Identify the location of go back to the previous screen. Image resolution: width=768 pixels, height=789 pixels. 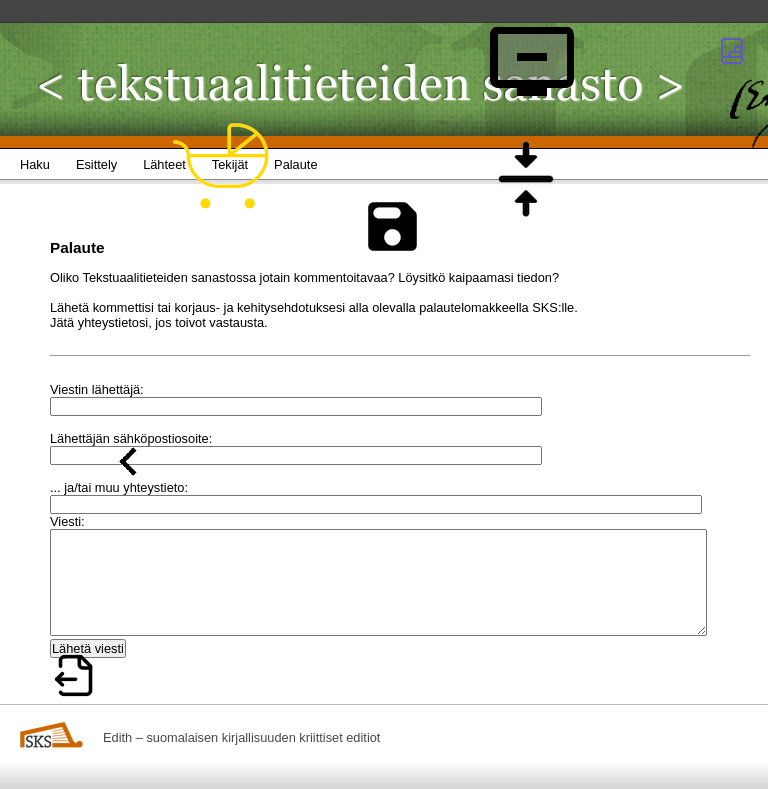
(128, 461).